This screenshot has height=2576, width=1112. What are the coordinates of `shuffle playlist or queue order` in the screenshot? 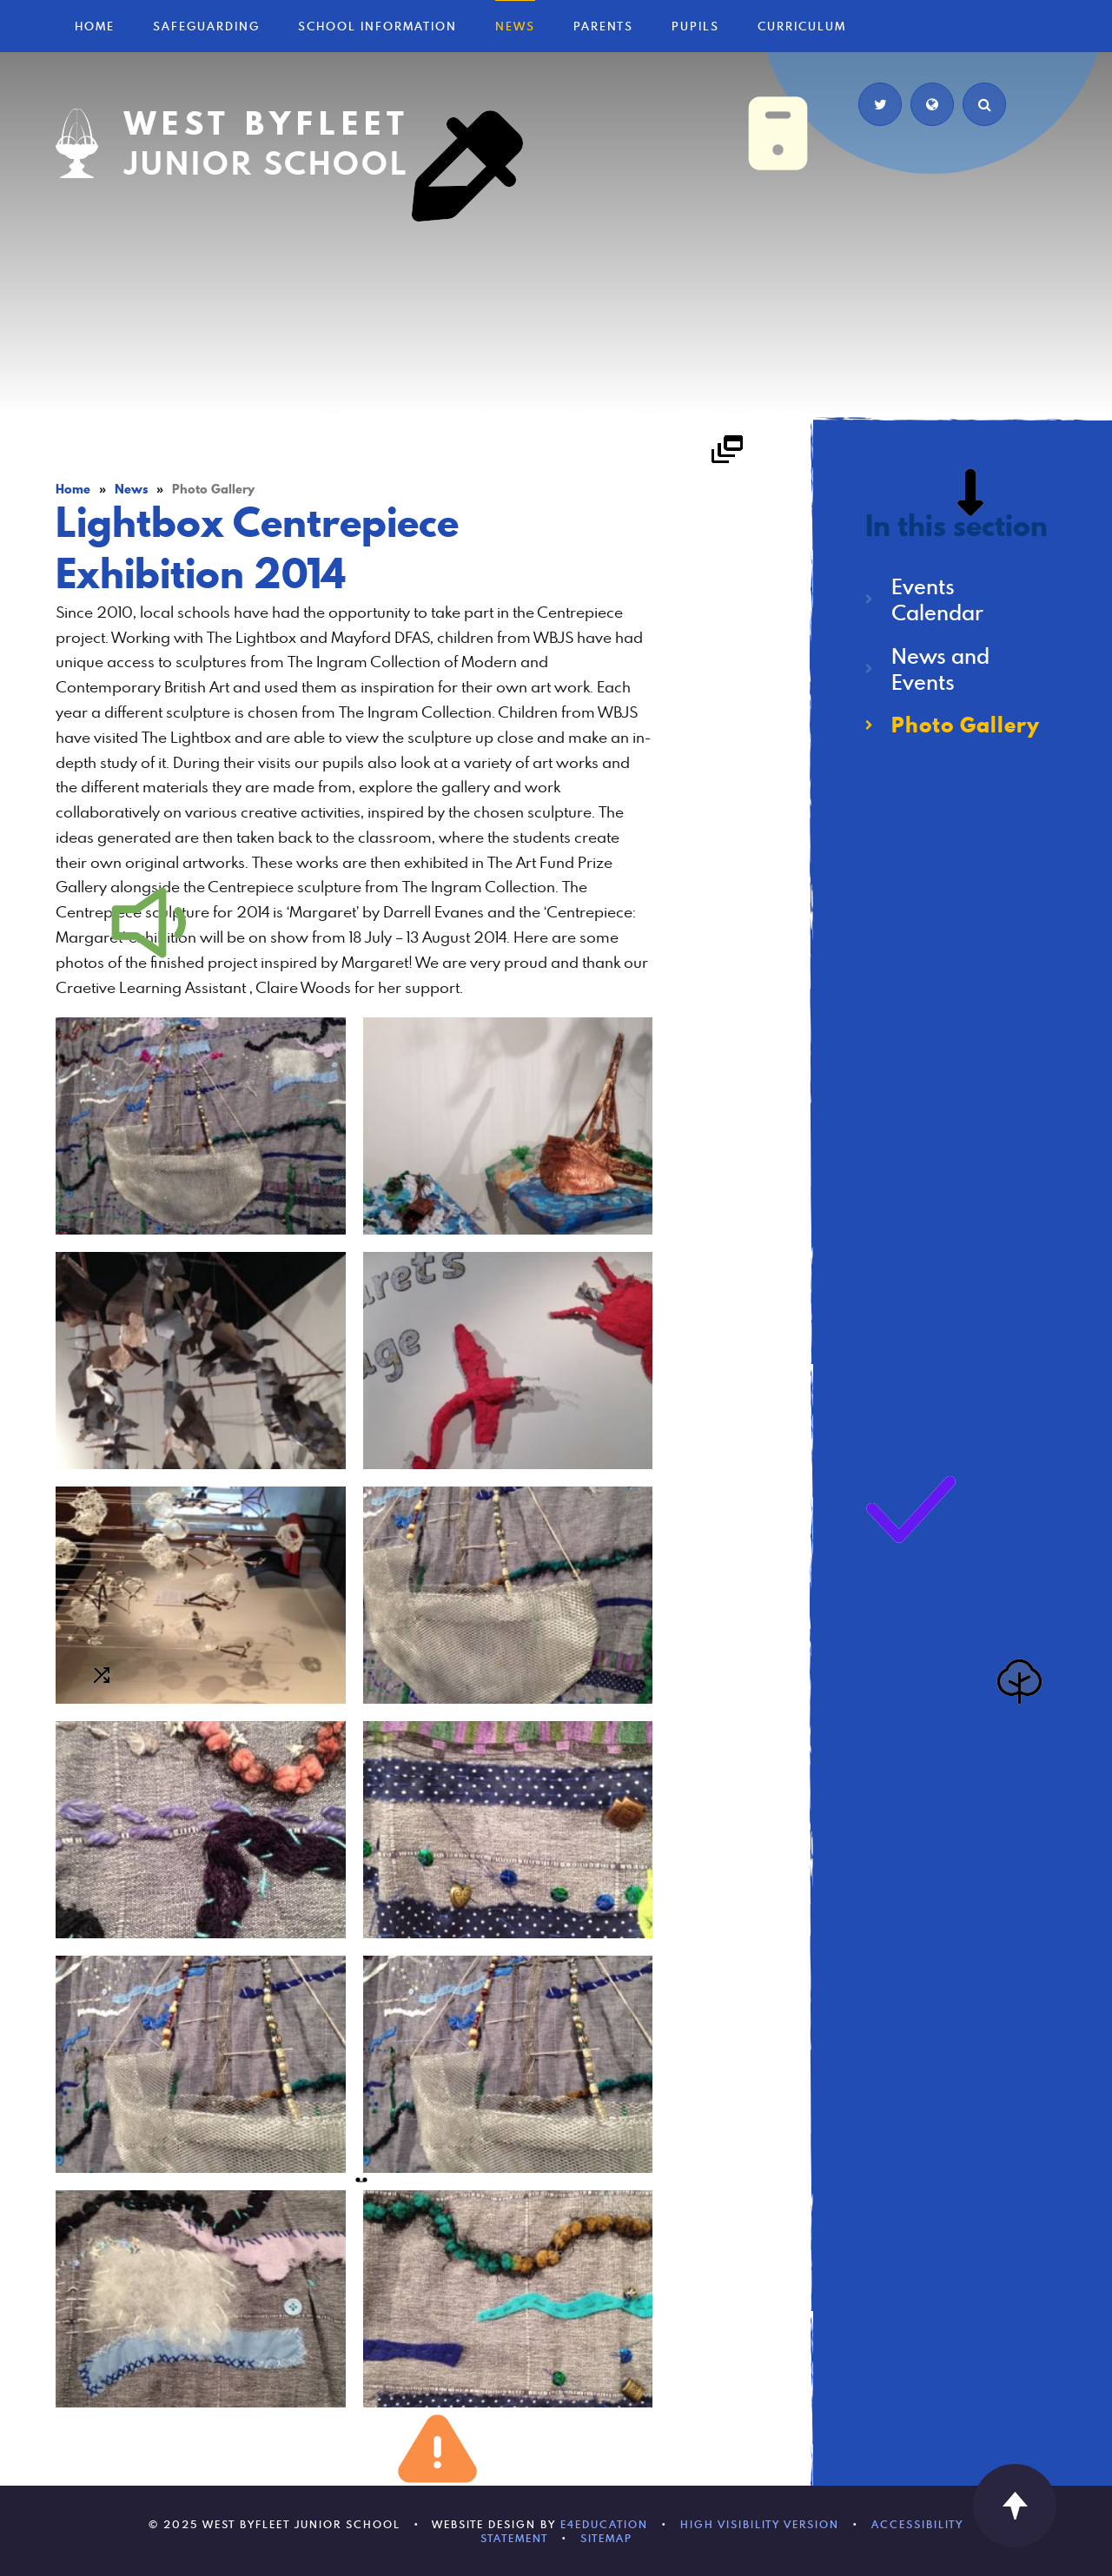 It's located at (102, 1675).